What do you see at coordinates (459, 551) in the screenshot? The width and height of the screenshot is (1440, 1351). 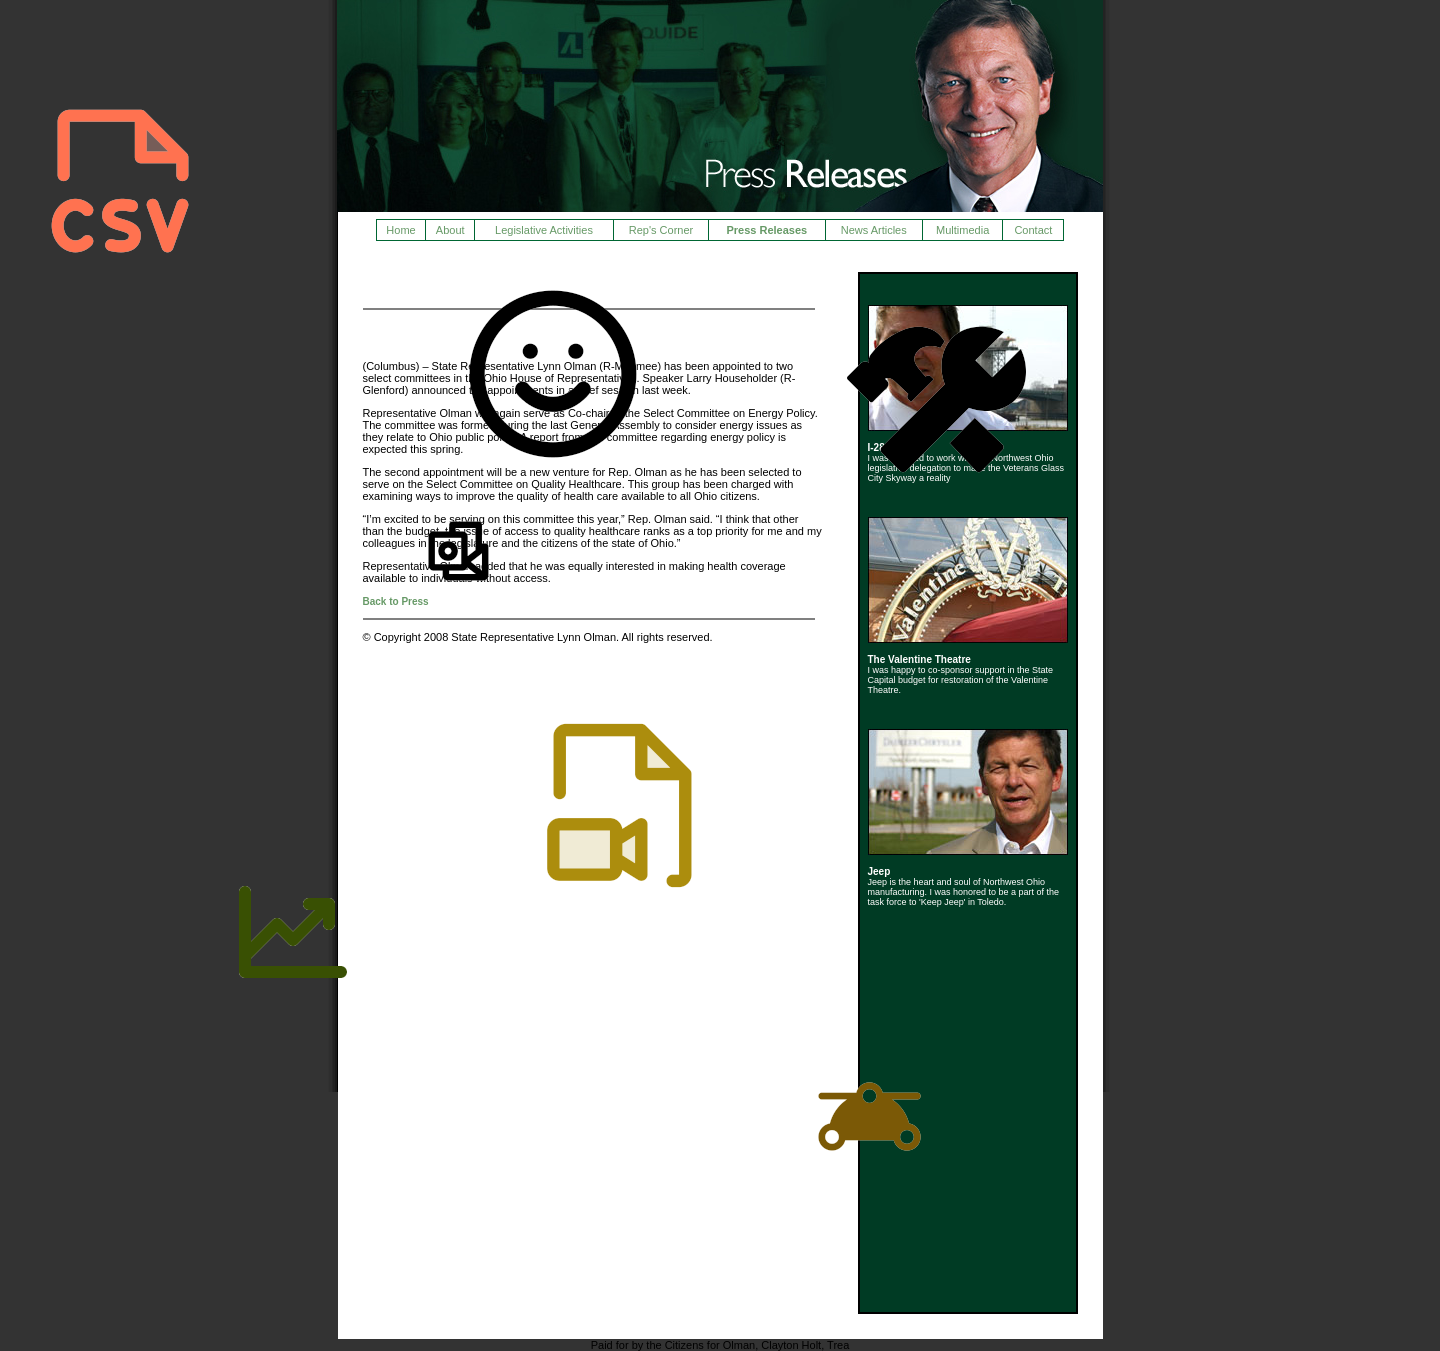 I see `open Microsoft Outlook email` at bounding box center [459, 551].